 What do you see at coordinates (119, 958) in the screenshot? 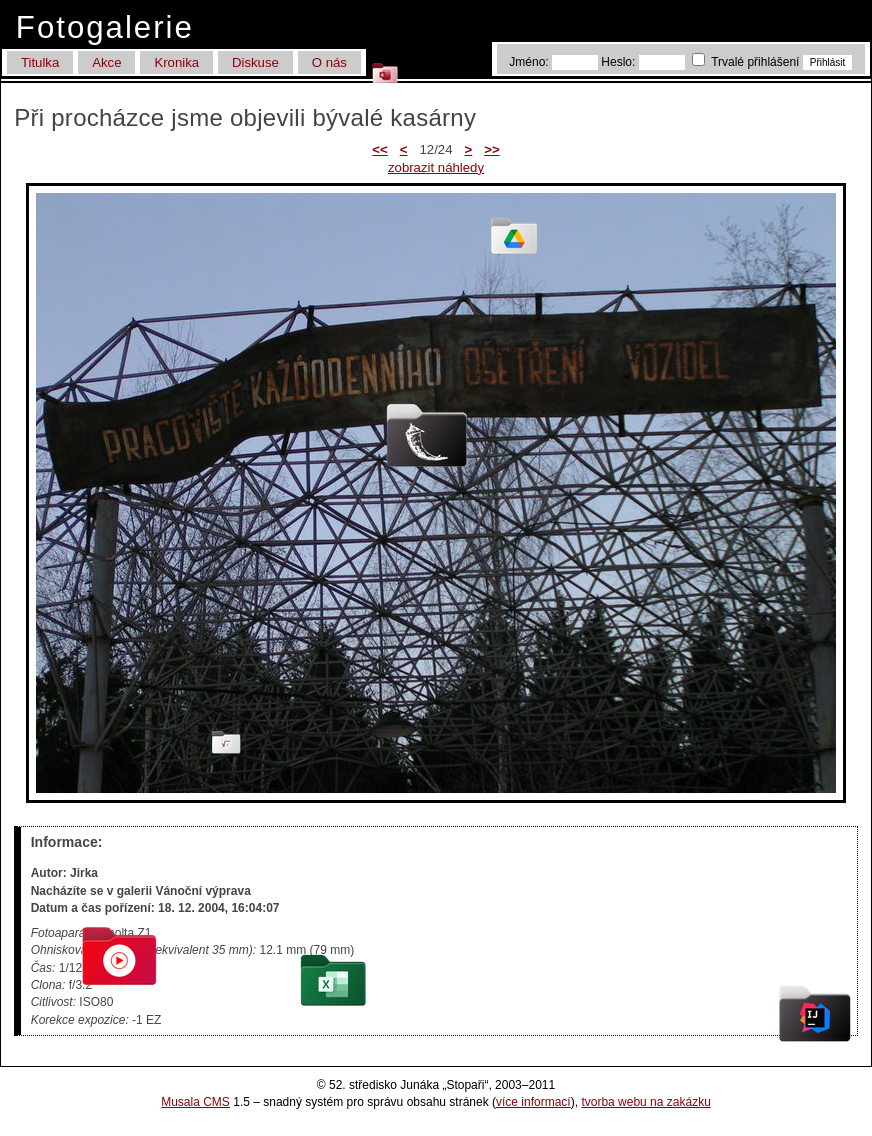
I see `open folder containing youtube music files` at bounding box center [119, 958].